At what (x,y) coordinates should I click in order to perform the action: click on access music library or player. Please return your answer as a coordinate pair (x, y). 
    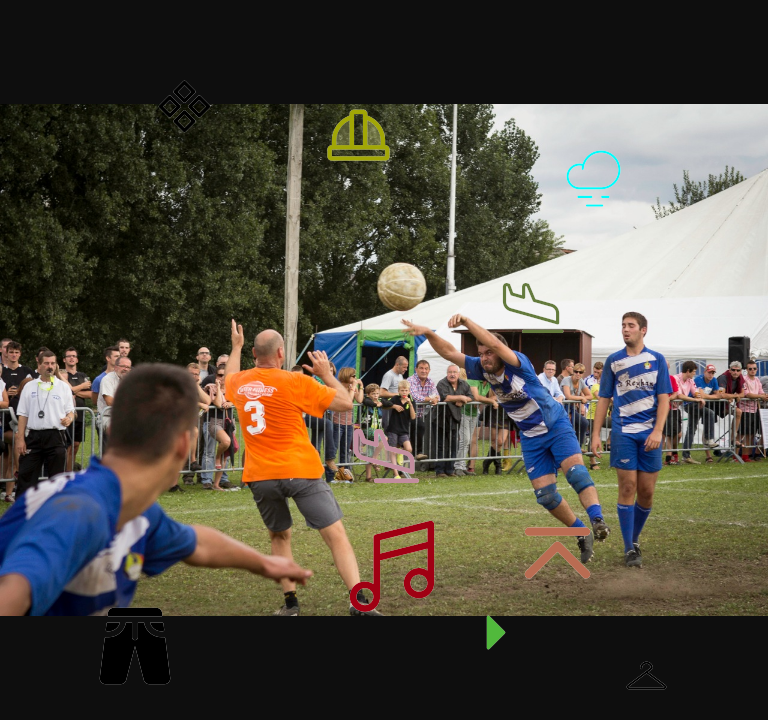
    Looking at the image, I should click on (397, 568).